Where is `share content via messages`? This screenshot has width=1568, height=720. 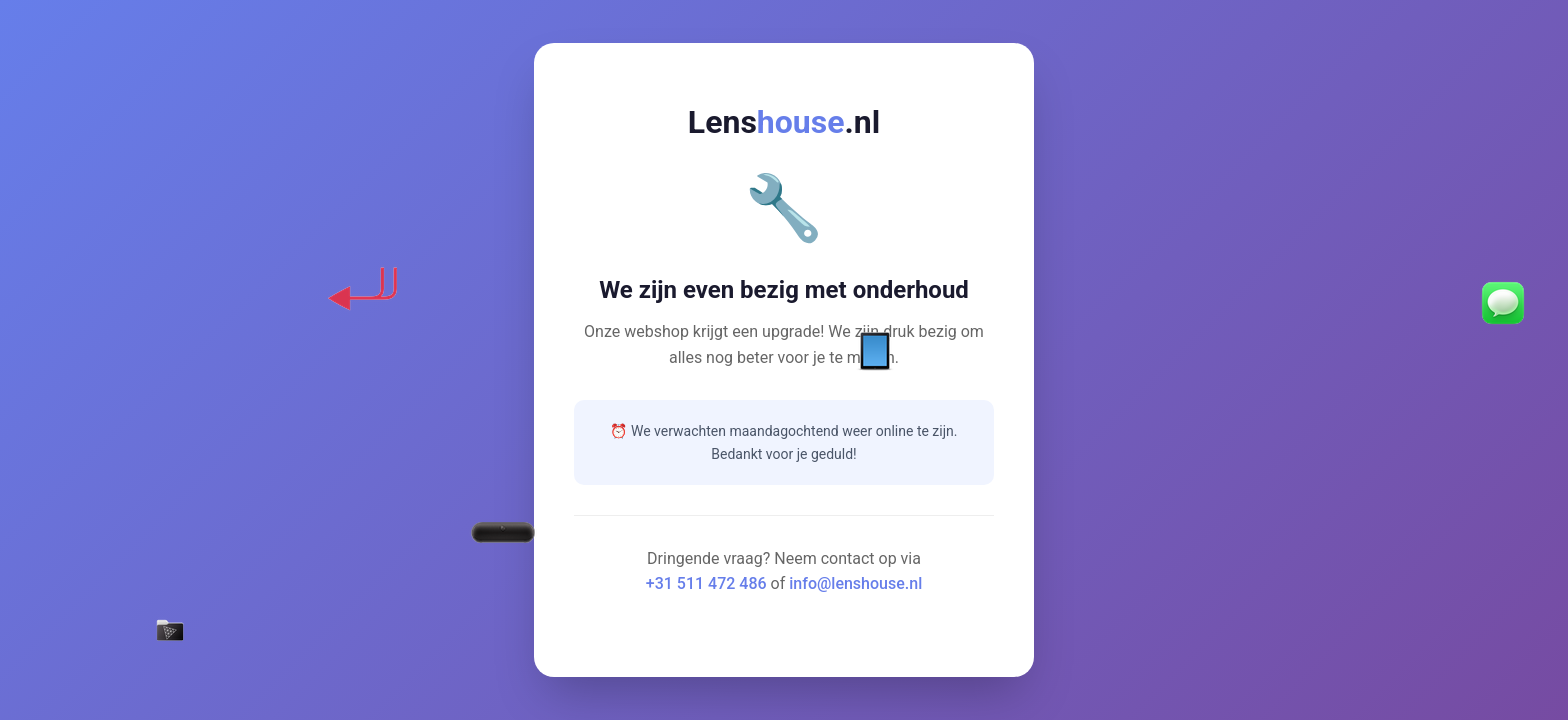 share content via messages is located at coordinates (1503, 303).